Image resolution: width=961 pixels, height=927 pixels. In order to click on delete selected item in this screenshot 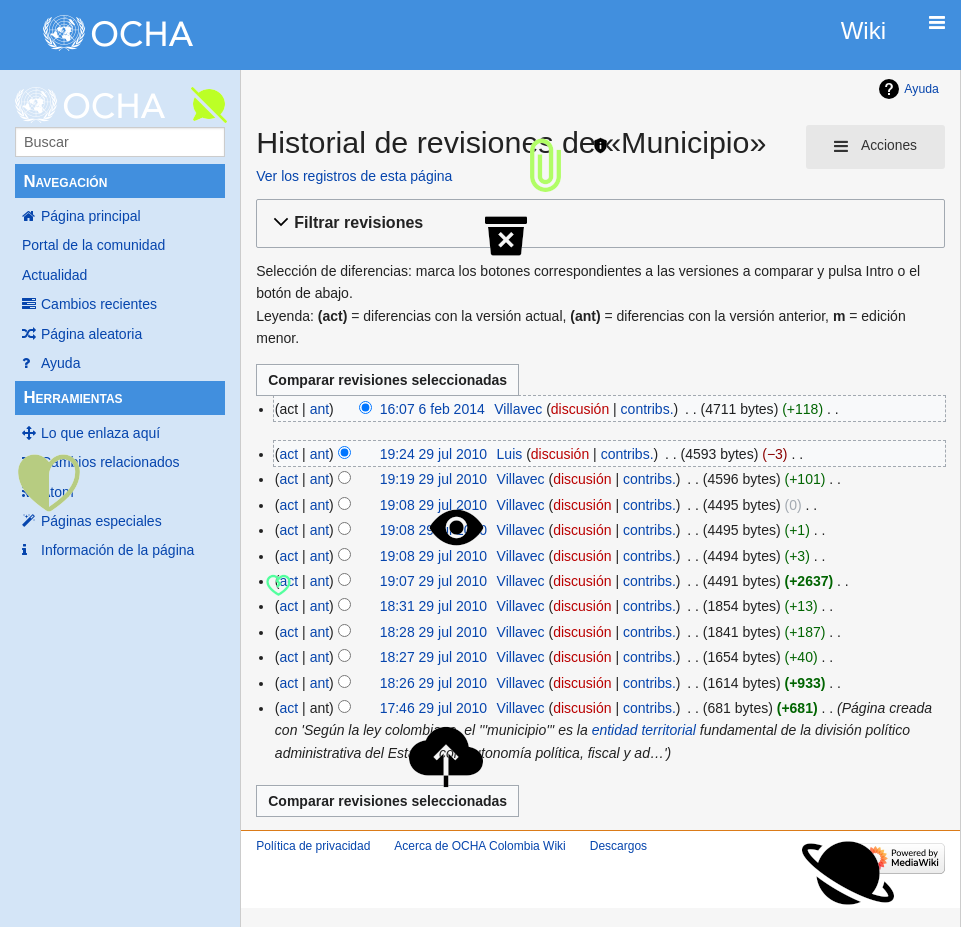, I will do `click(506, 236)`.